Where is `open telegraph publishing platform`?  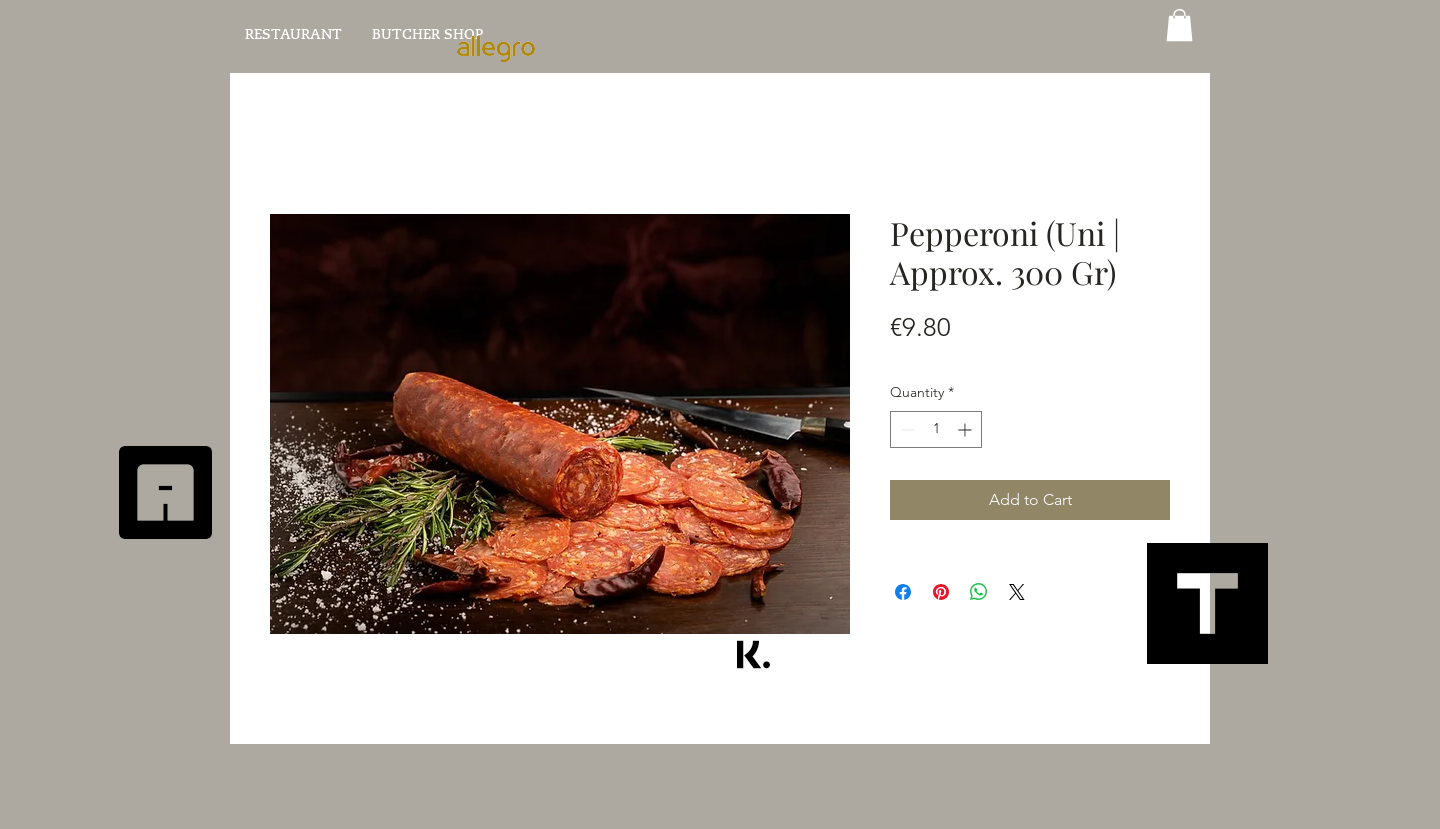 open telegraph publishing platform is located at coordinates (1207, 603).